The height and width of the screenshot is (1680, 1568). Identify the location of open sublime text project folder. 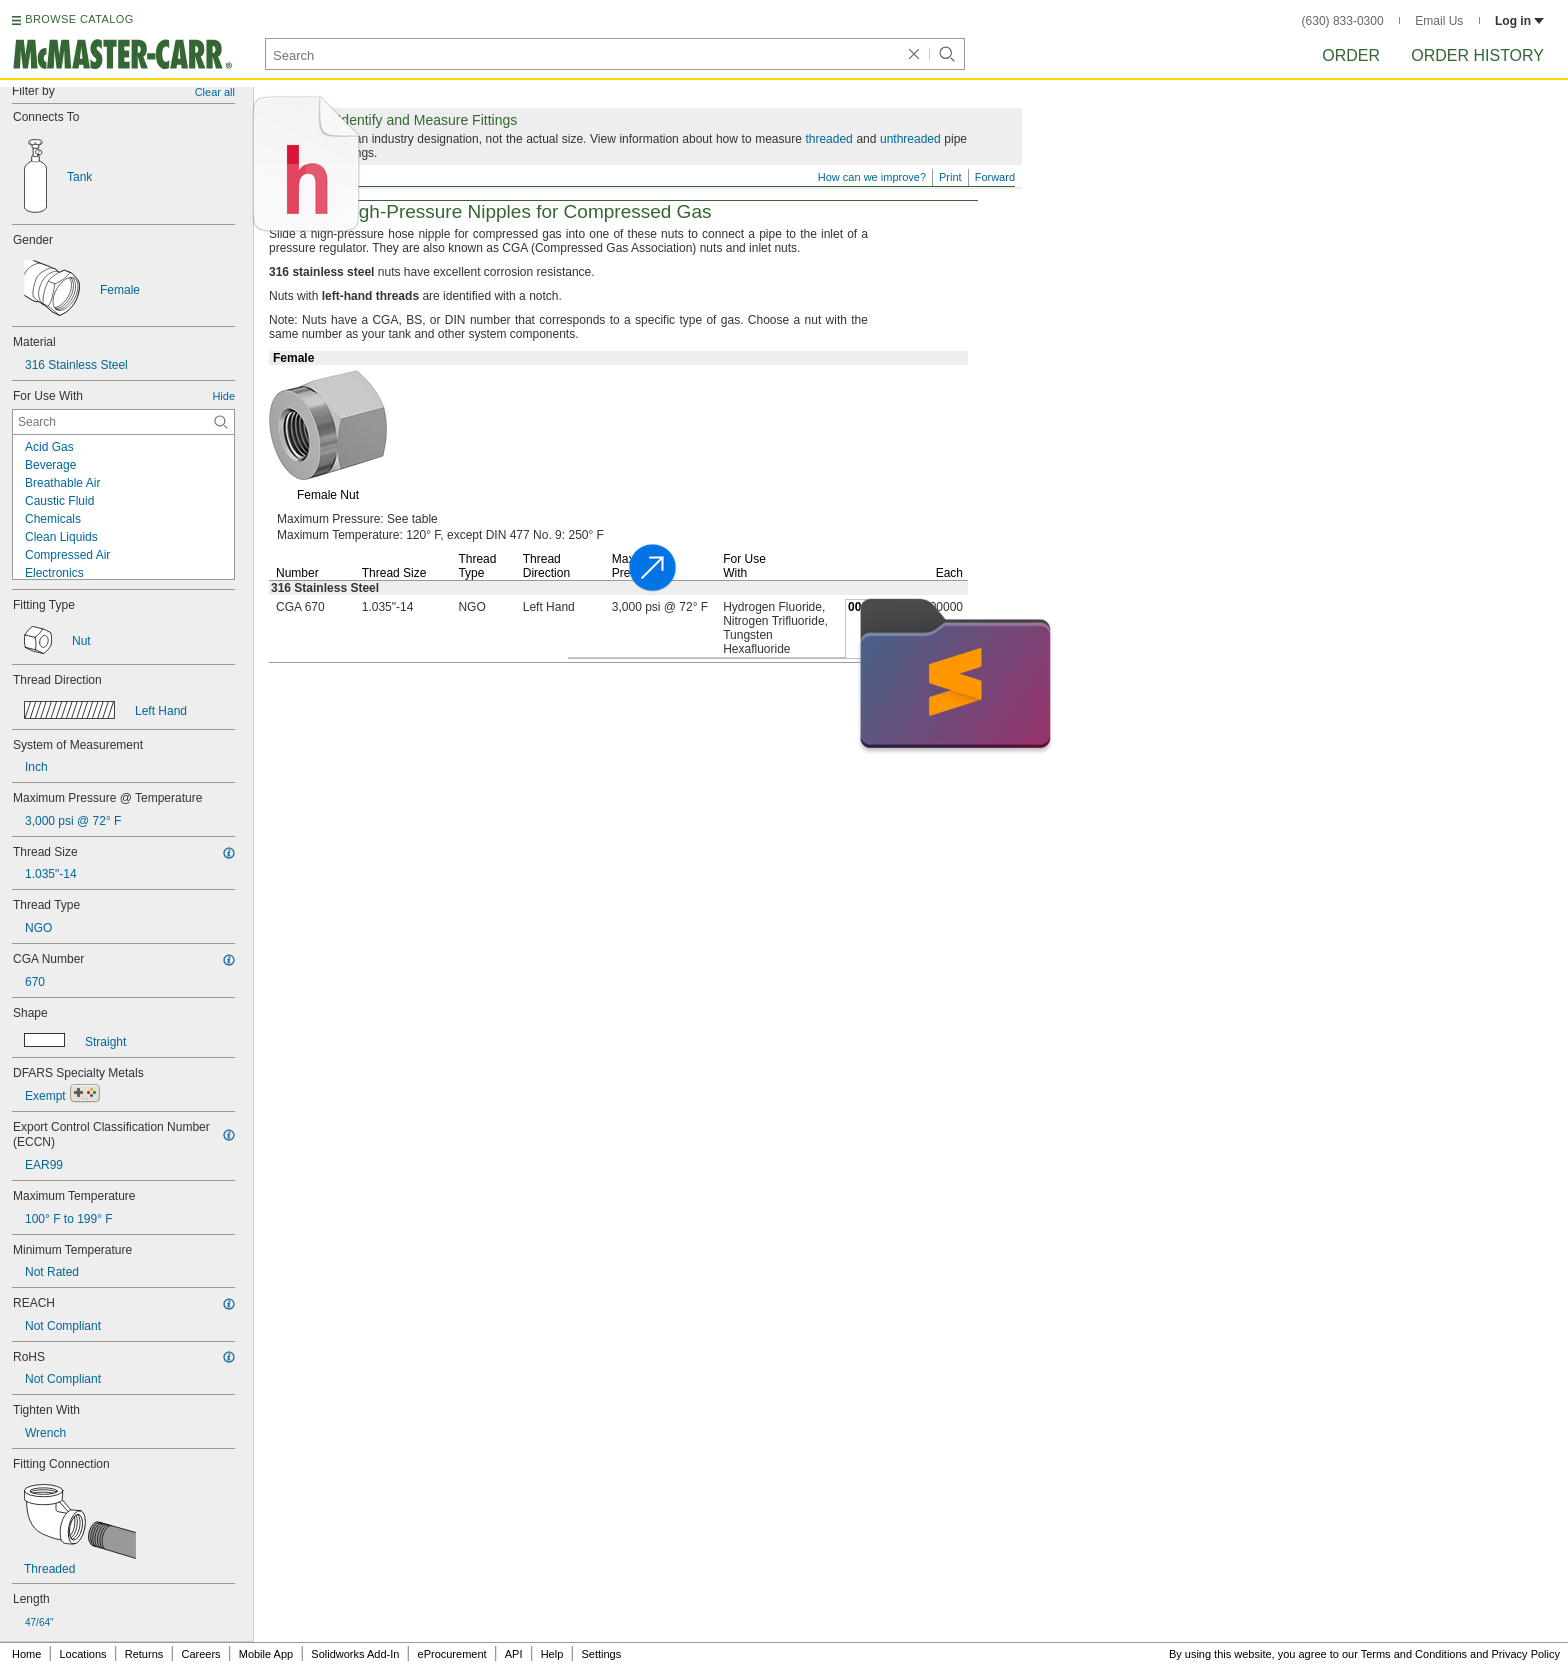
(954, 678).